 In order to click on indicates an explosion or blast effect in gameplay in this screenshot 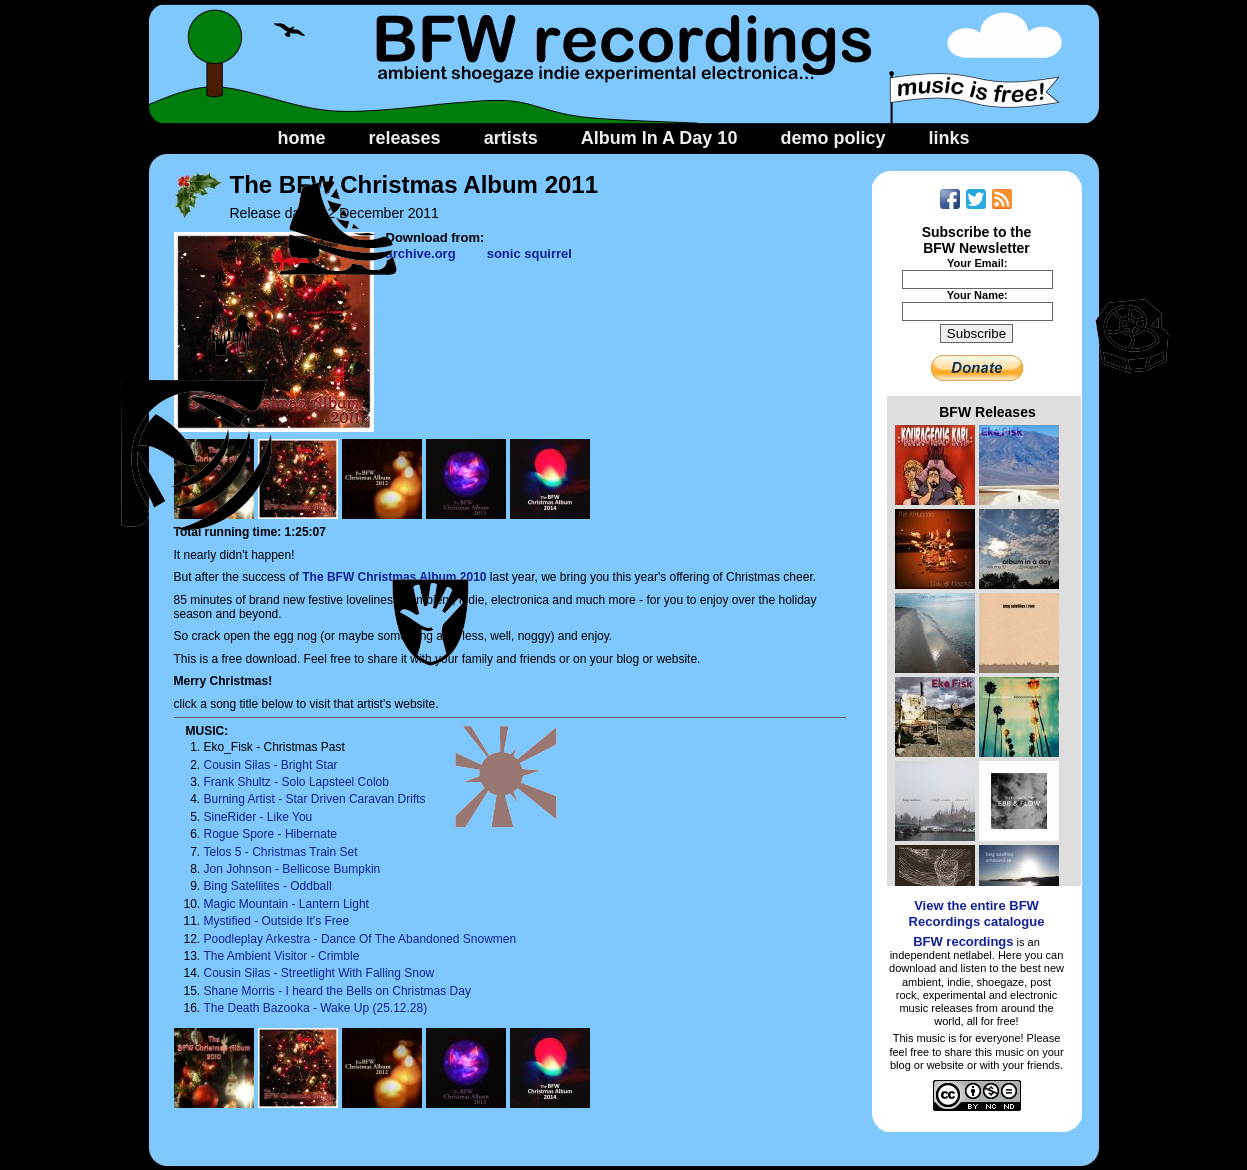, I will do `click(505, 776)`.